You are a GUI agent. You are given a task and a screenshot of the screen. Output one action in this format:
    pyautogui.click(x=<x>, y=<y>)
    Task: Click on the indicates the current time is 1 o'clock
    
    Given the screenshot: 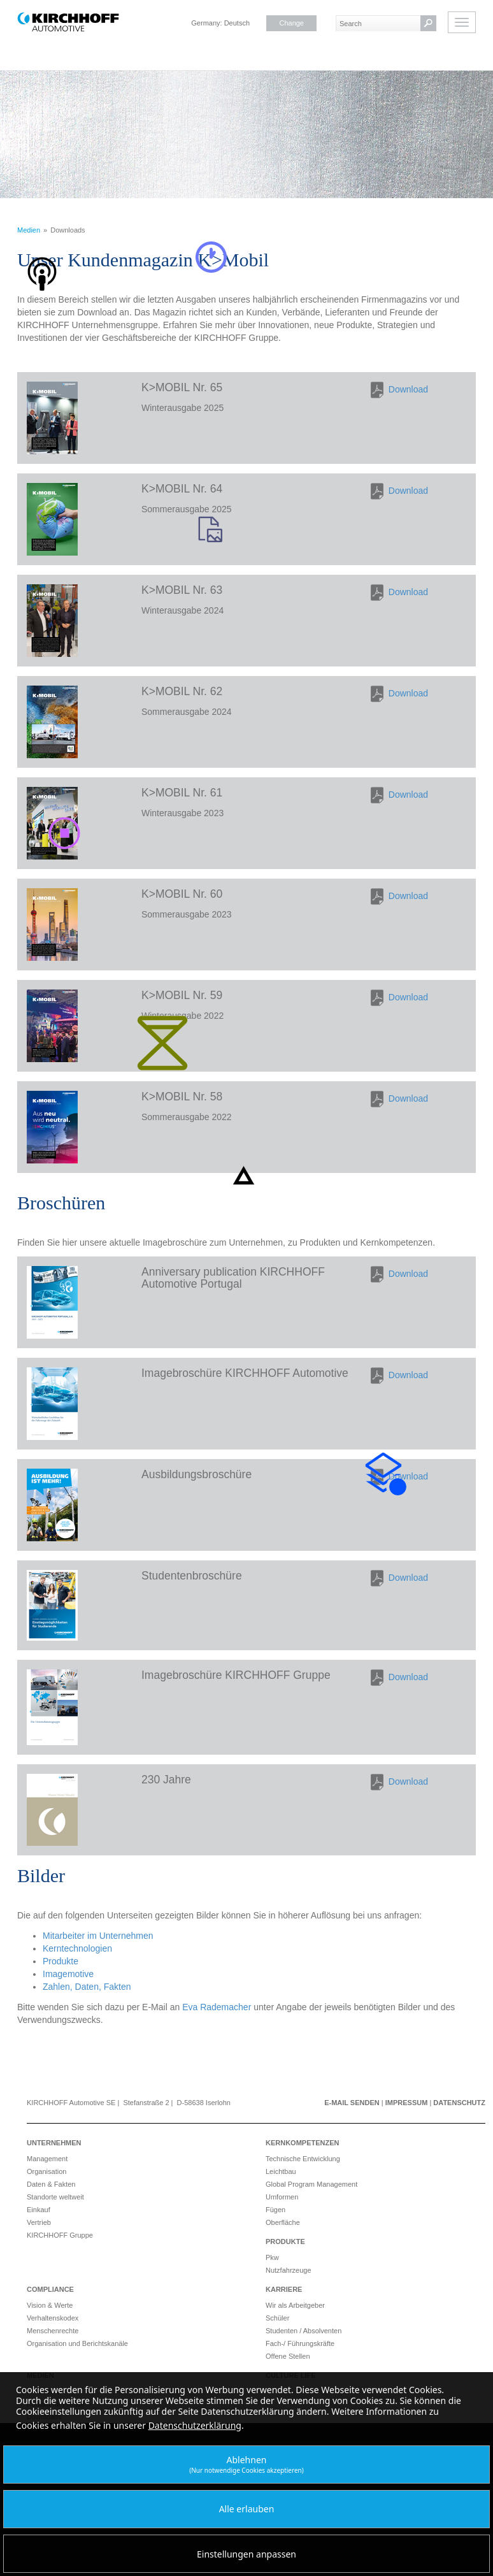 What is the action you would take?
    pyautogui.click(x=211, y=257)
    